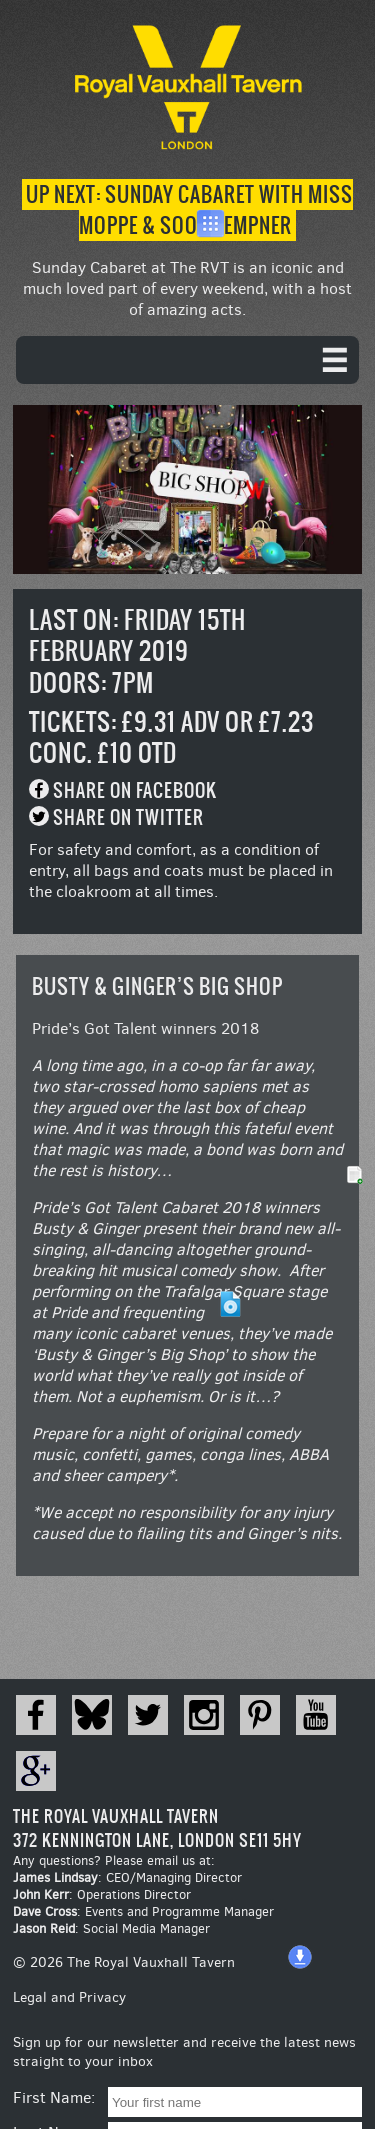 Image resolution: width=375 pixels, height=2129 pixels. I want to click on an ovf virtual machine configuration file, so click(230, 1304).